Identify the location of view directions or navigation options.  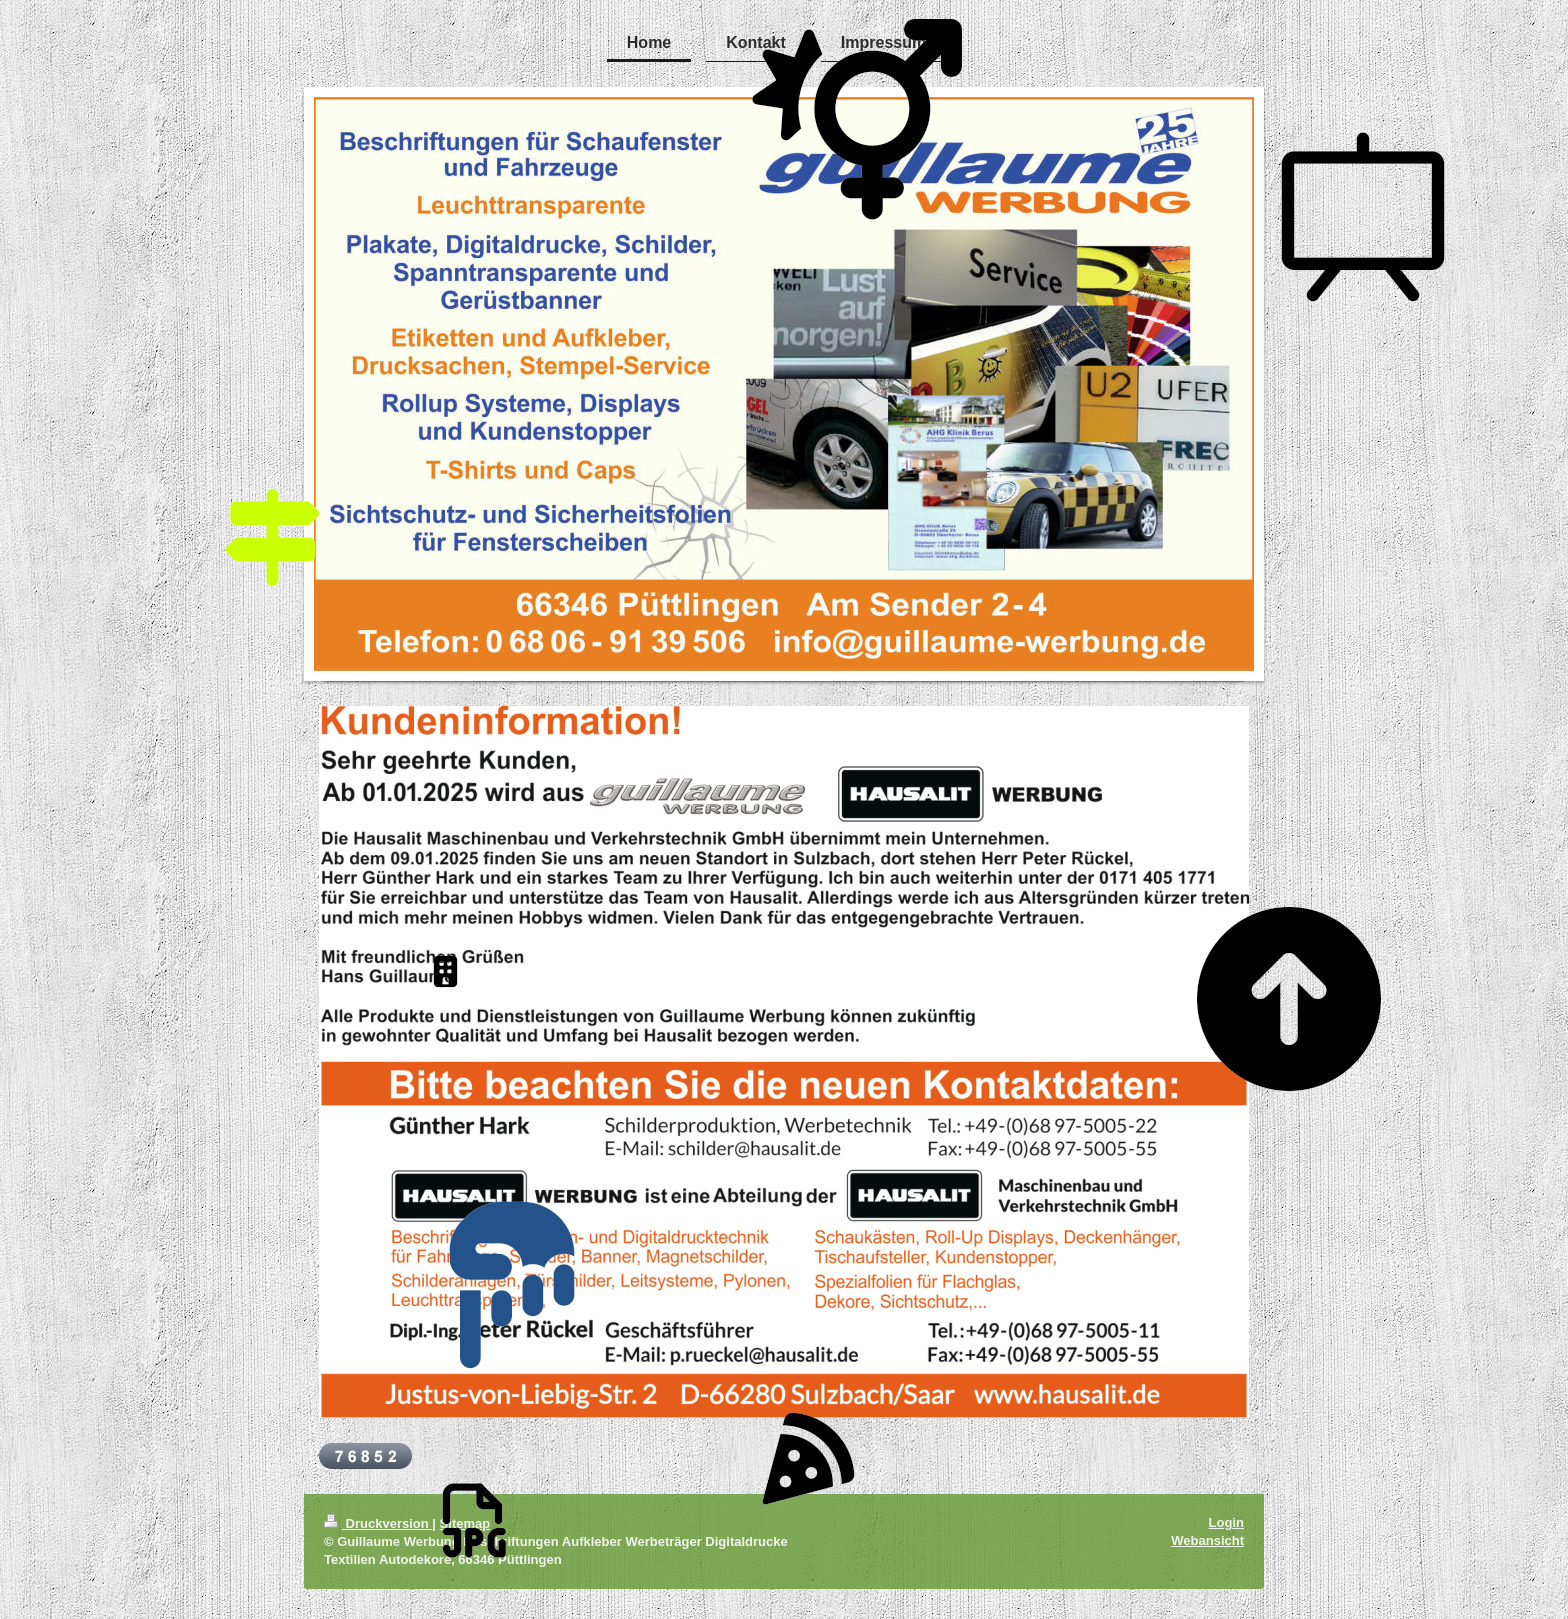
(272, 537).